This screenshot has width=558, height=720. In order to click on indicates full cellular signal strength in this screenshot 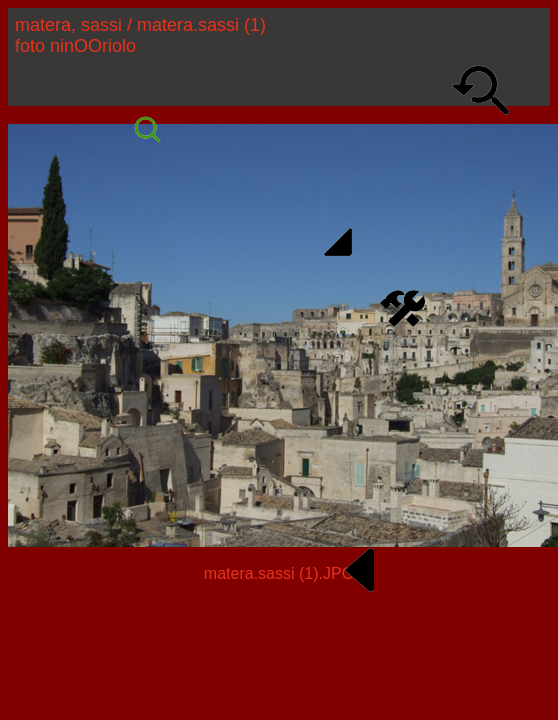, I will do `click(337, 241)`.